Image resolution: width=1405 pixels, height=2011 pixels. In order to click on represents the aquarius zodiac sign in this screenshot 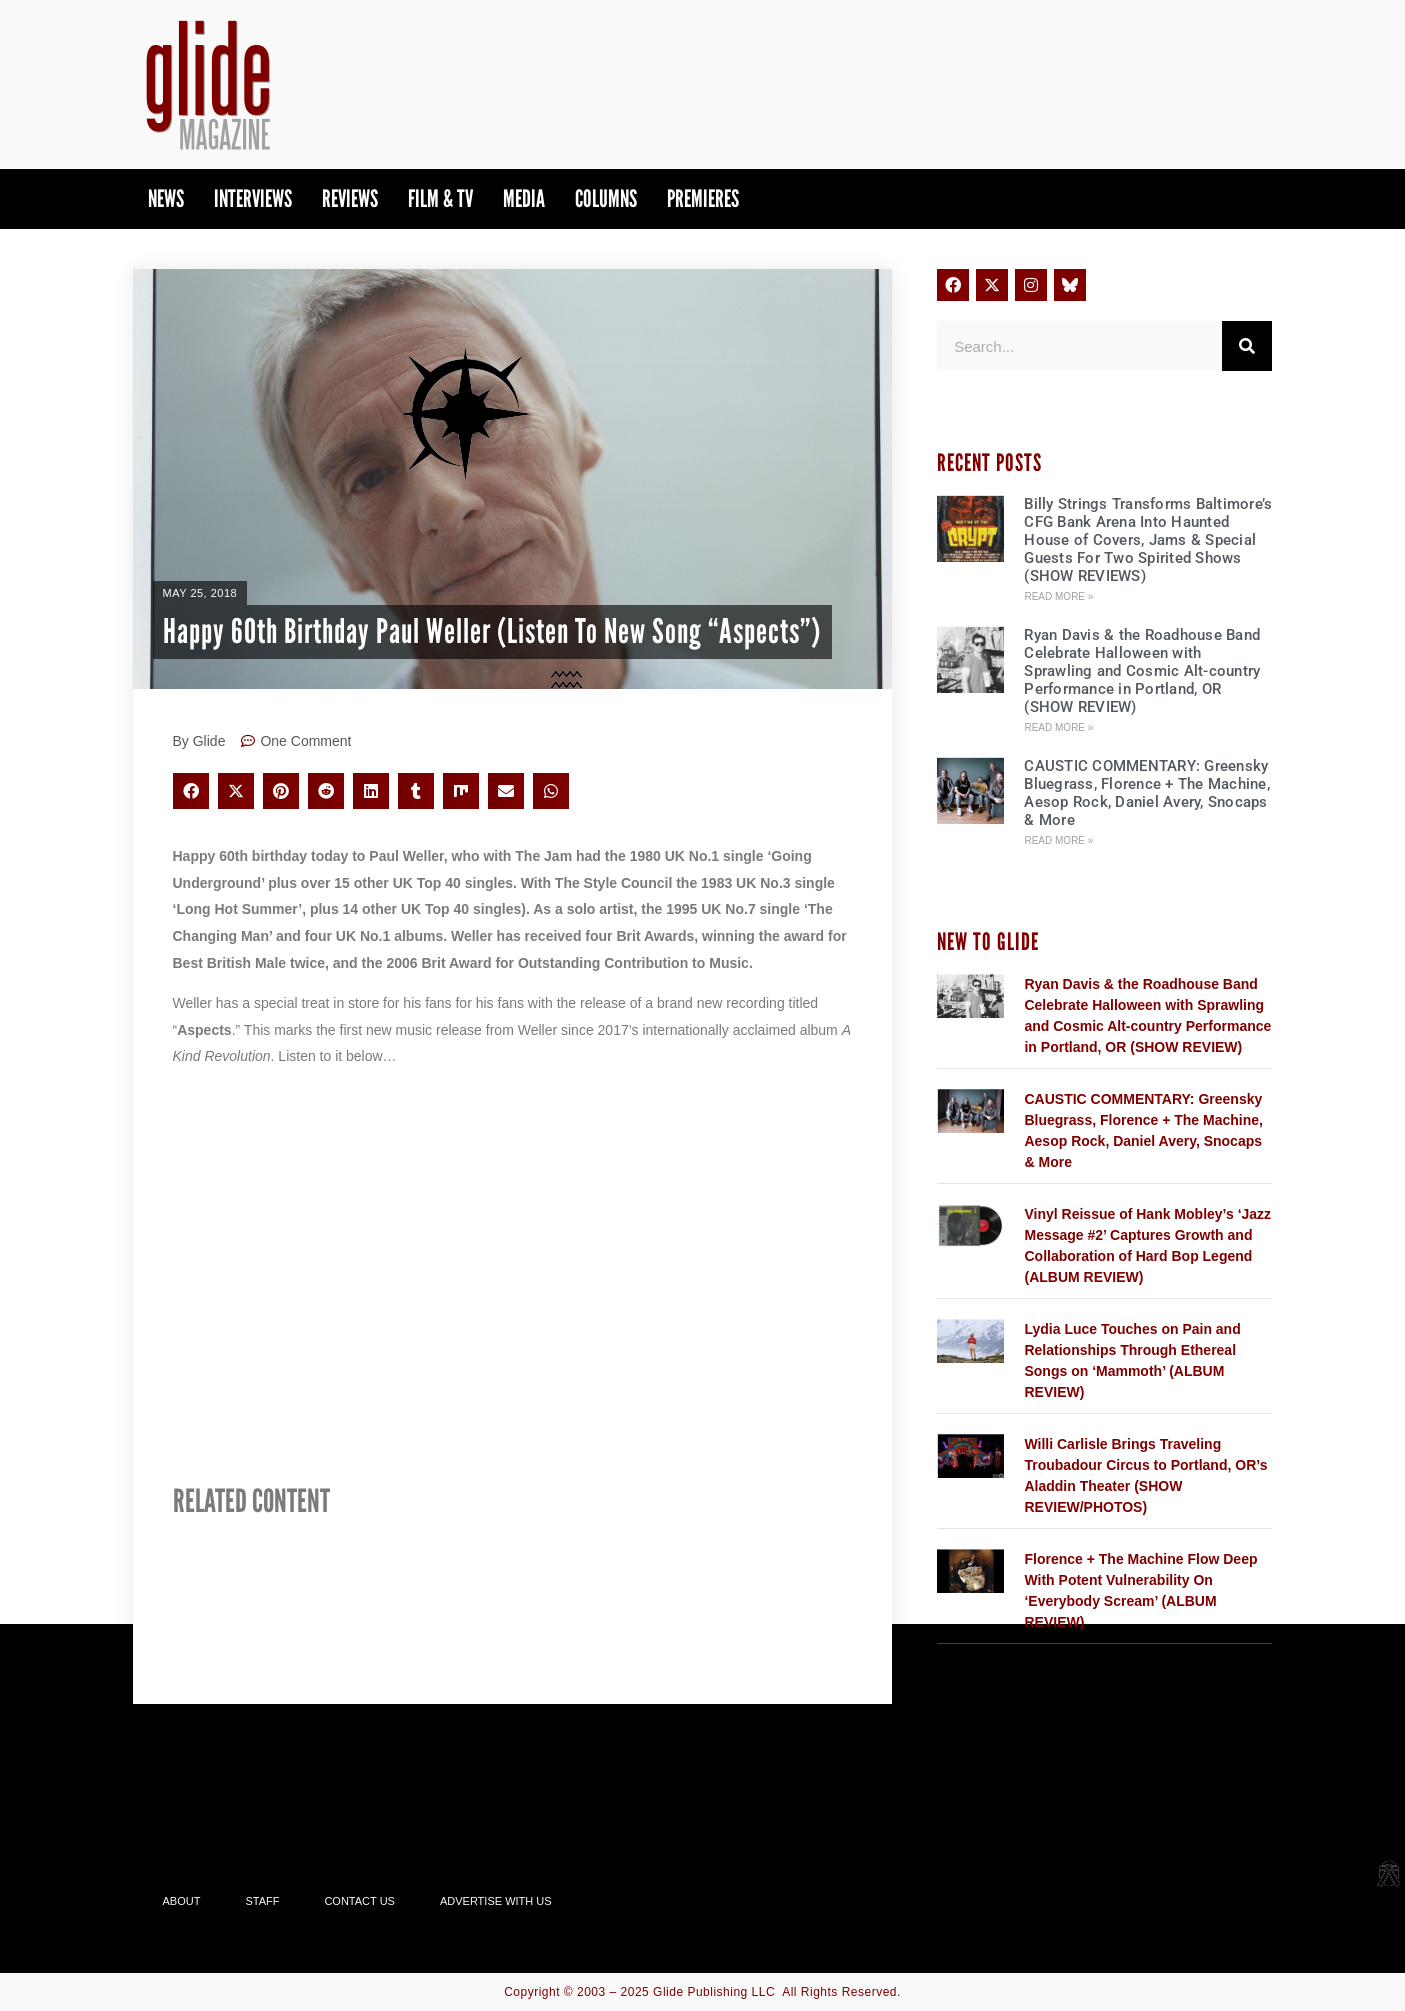, I will do `click(566, 679)`.